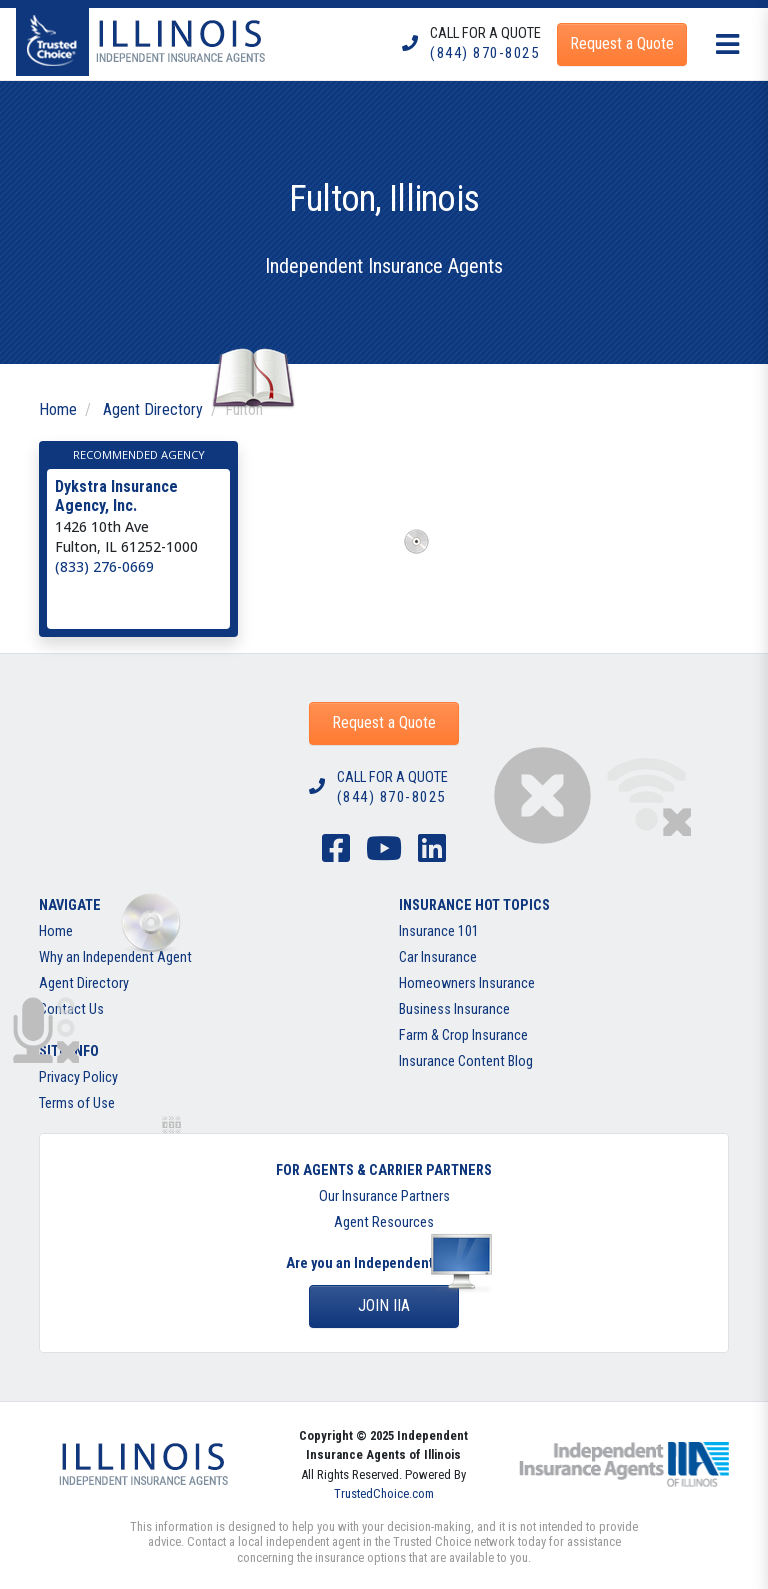  What do you see at coordinates (416, 541) in the screenshot?
I see `indicates a CD-ROM drive or optical disc device` at bounding box center [416, 541].